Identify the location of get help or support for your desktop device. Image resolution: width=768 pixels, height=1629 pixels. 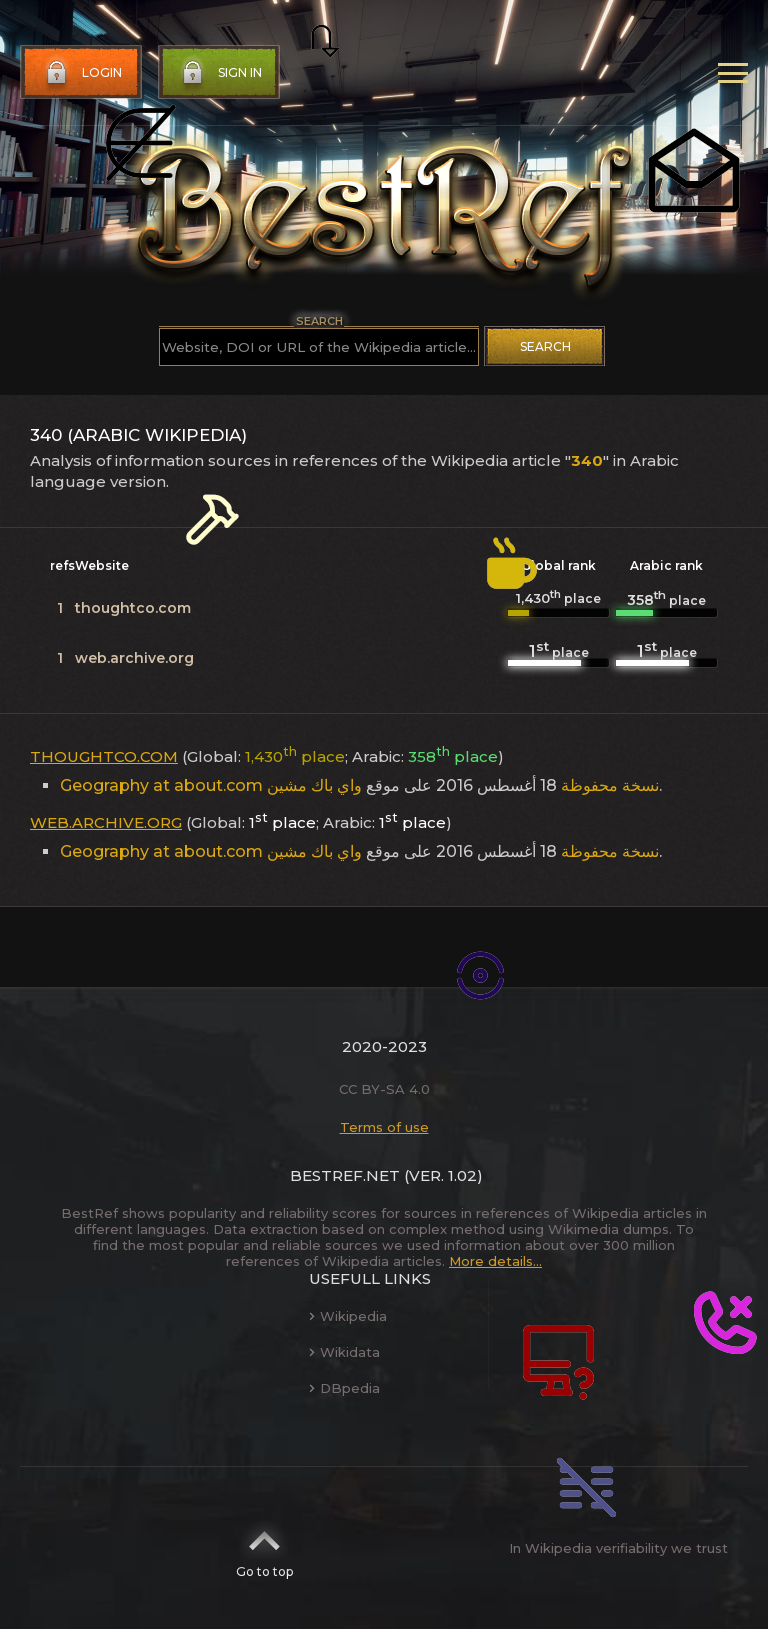
(558, 1360).